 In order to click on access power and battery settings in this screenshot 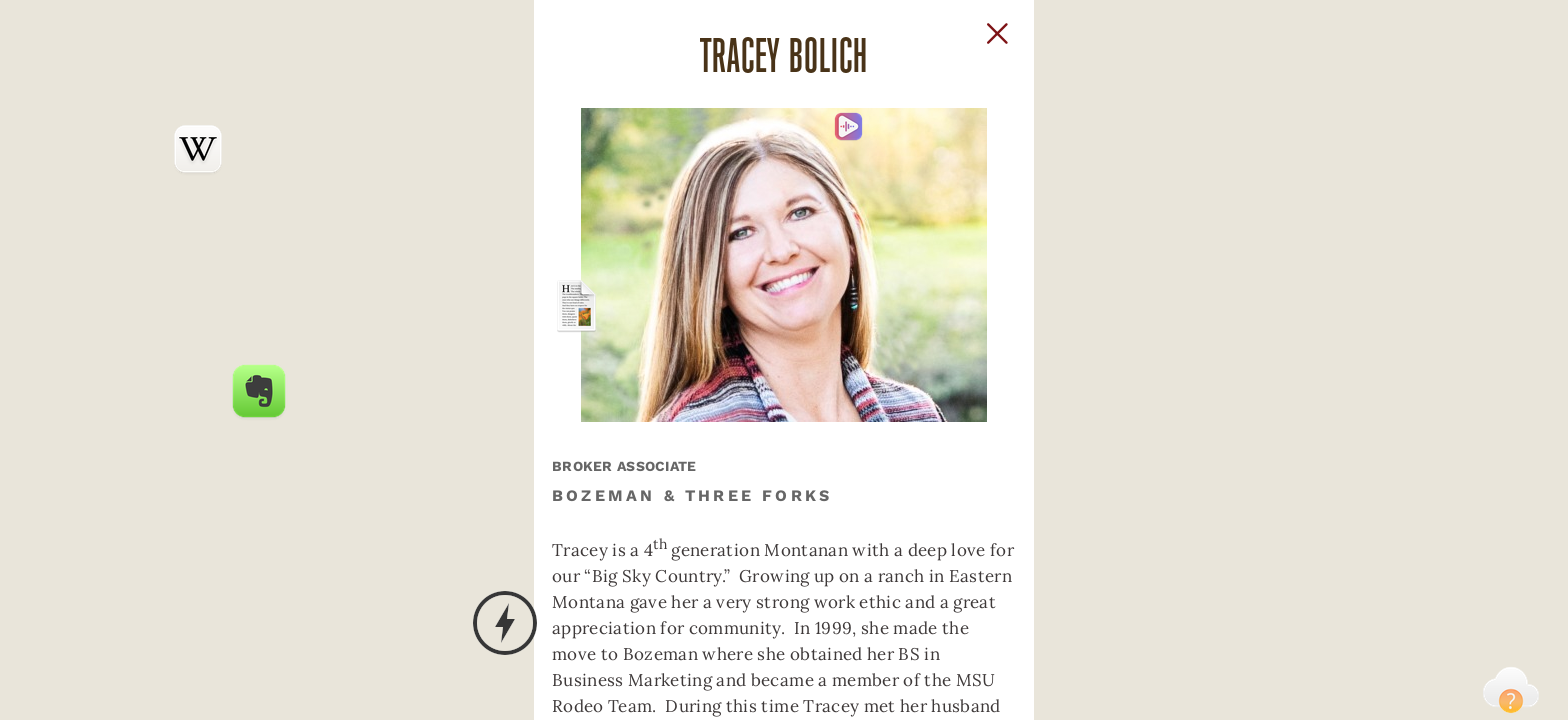, I will do `click(505, 623)`.